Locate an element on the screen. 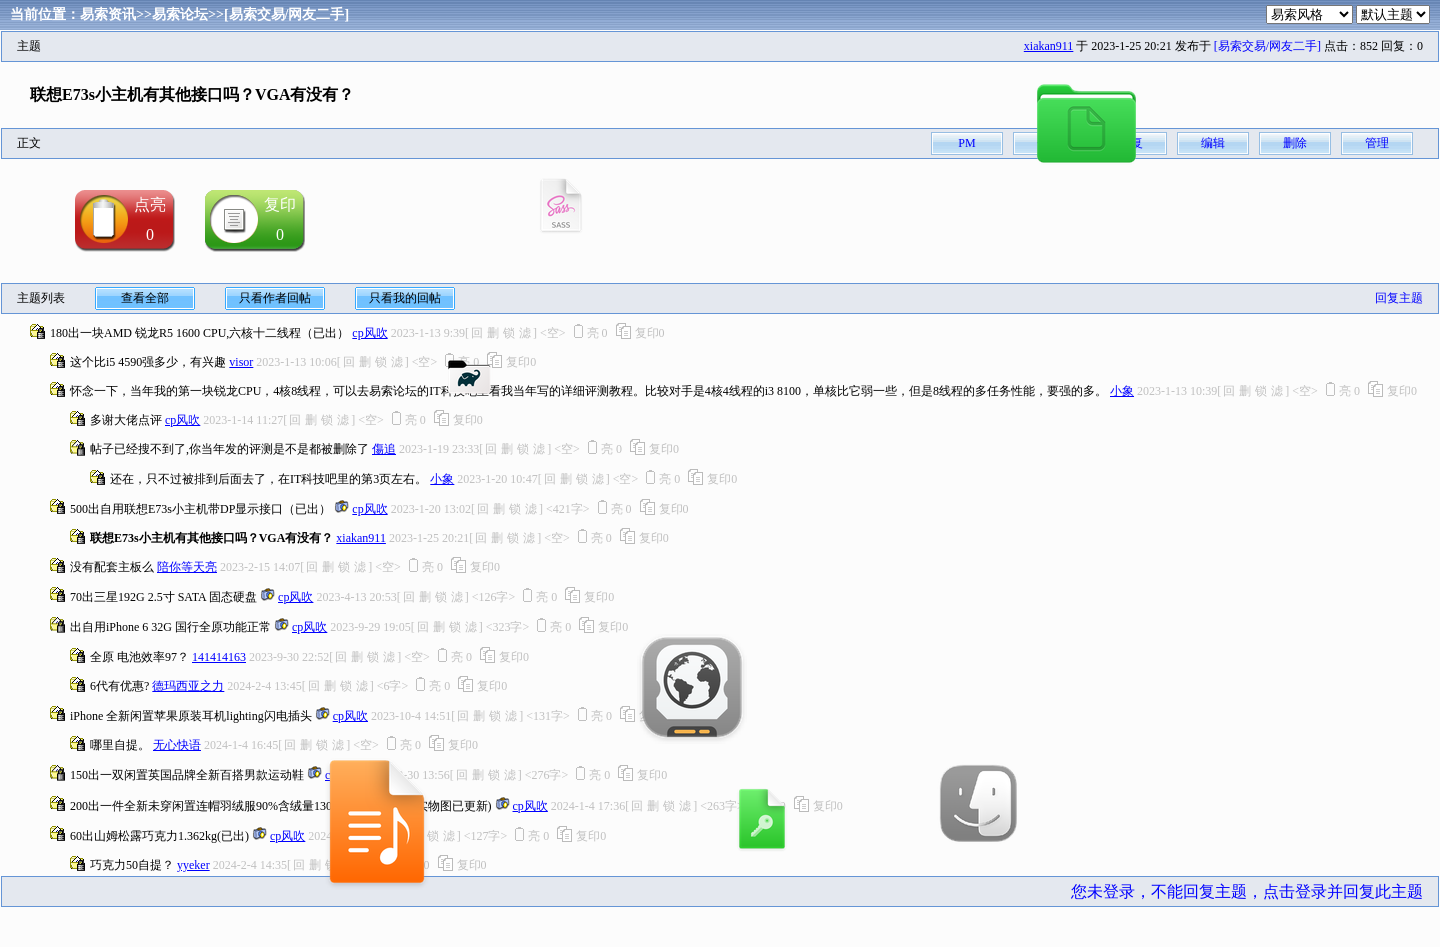 The height and width of the screenshot is (947, 1440). folder containing gradle build files is located at coordinates (469, 378).